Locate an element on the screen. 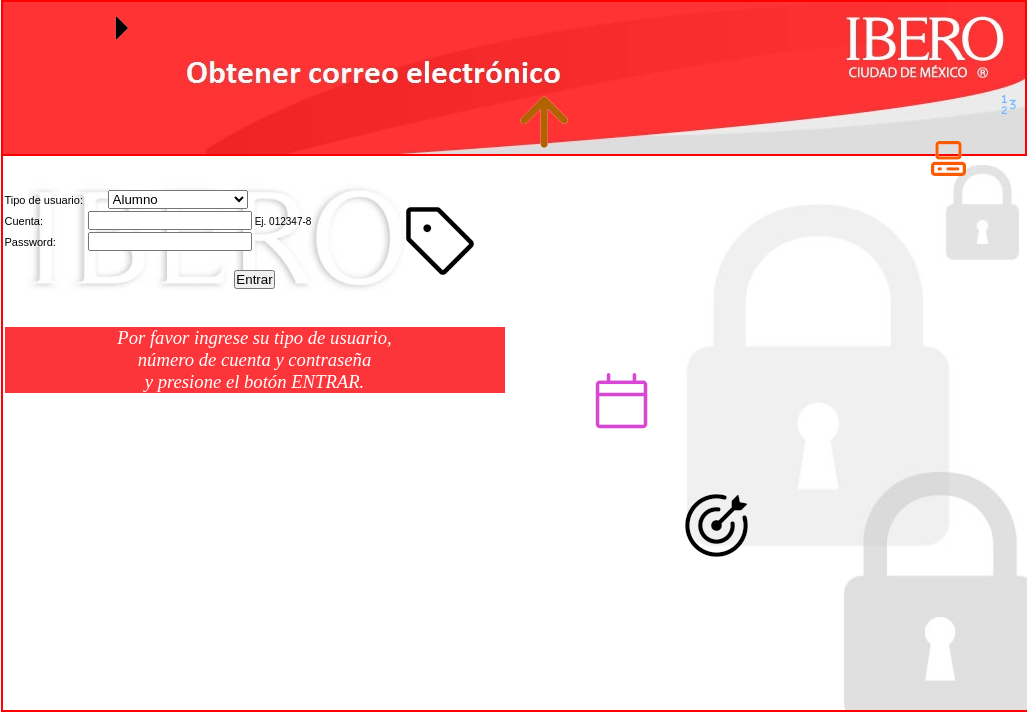 Image resolution: width=1027 pixels, height=720 pixels. format text as numbered list is located at coordinates (1008, 104).